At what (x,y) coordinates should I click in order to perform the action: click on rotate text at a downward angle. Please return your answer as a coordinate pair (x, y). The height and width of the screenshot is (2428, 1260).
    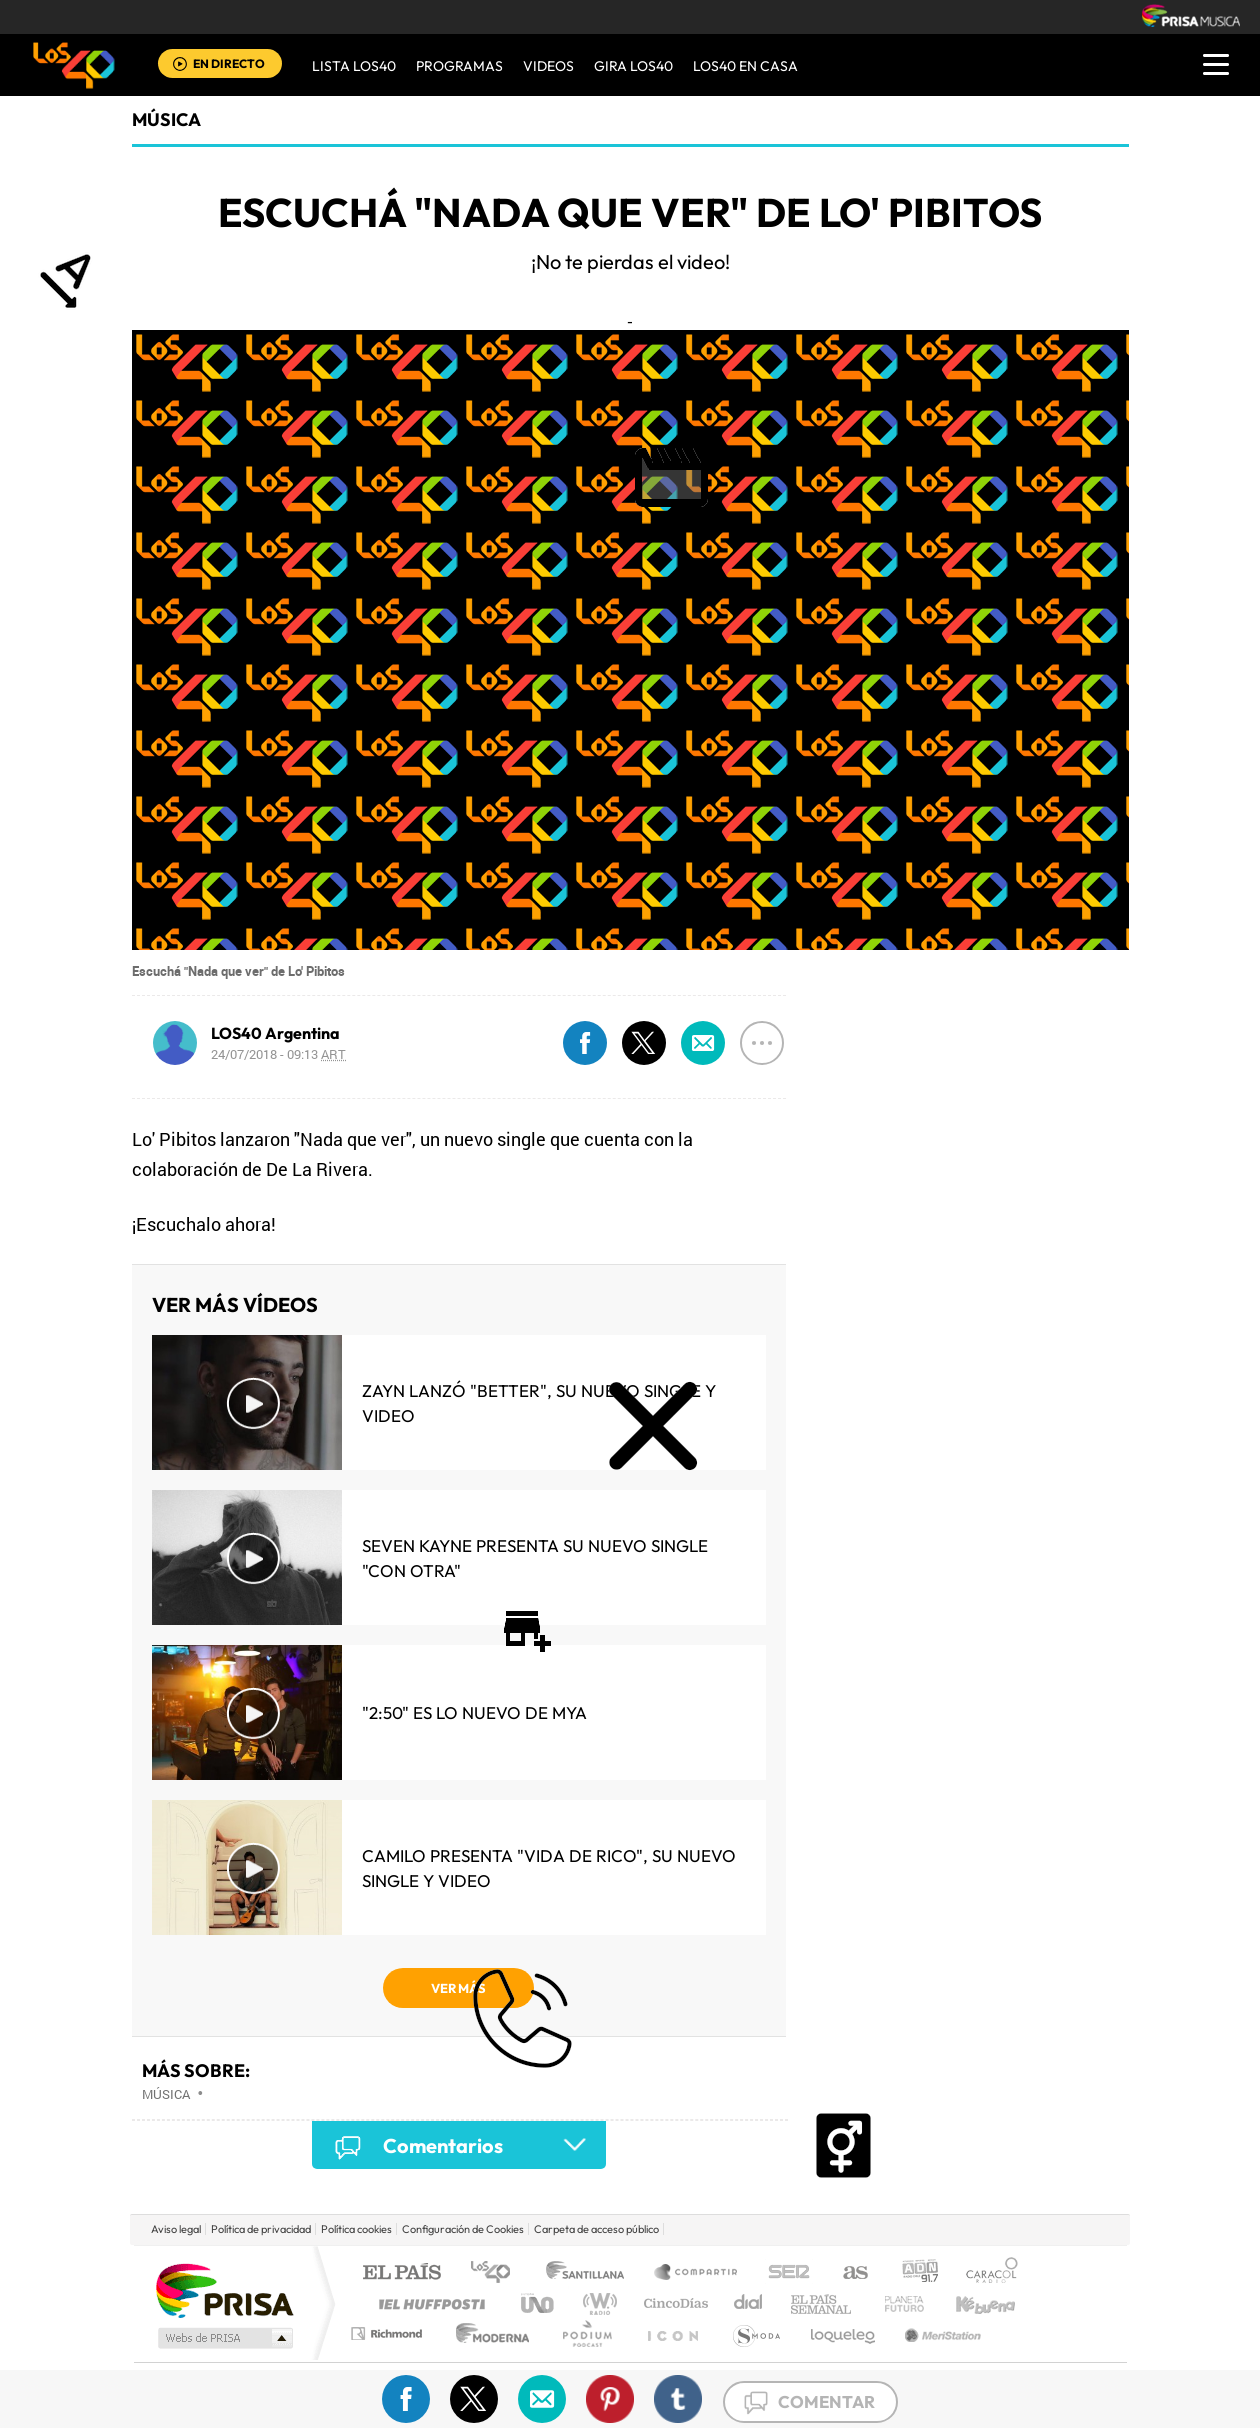
    Looking at the image, I should click on (67, 280).